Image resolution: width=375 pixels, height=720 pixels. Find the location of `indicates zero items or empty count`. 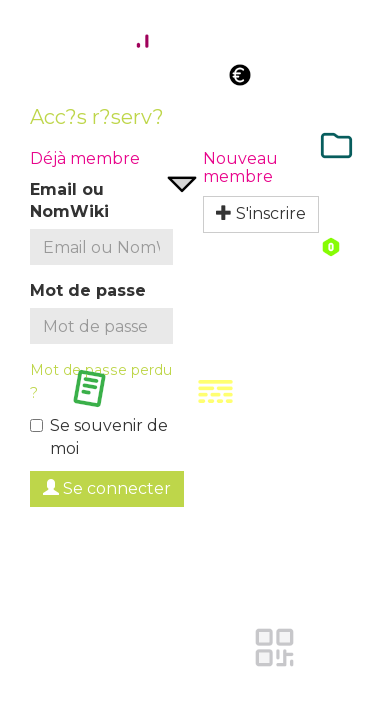

indicates zero items or empty count is located at coordinates (331, 247).